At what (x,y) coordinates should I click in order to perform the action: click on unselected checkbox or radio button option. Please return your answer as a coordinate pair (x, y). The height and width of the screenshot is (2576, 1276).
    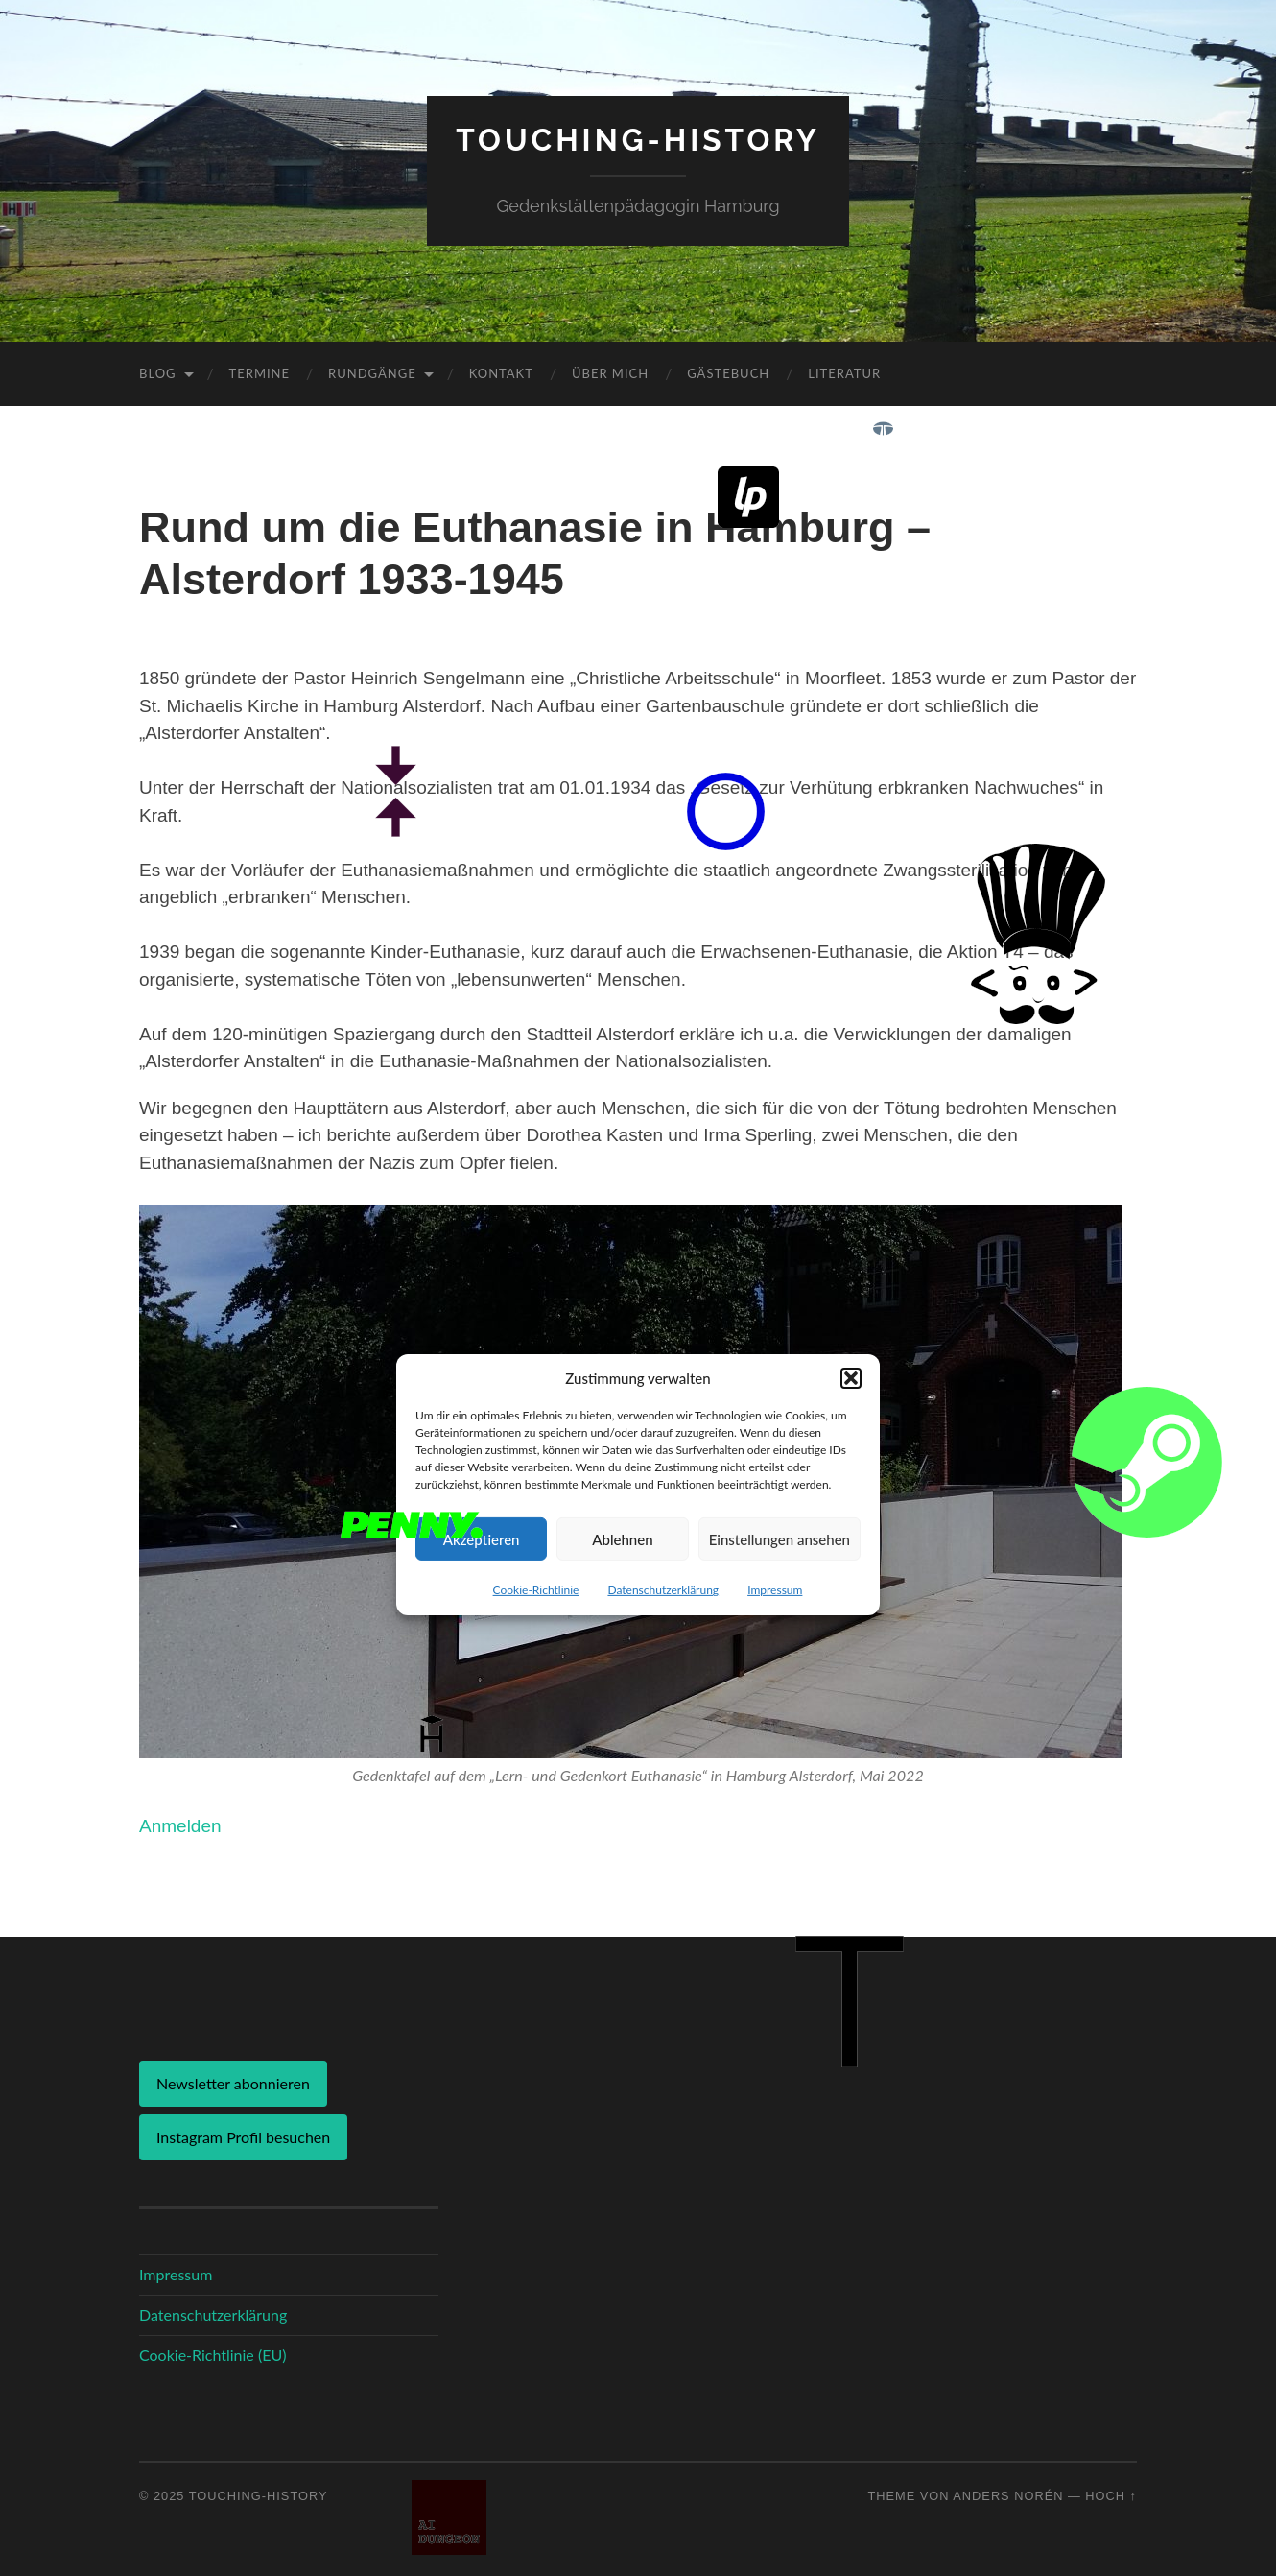
    Looking at the image, I should click on (725, 811).